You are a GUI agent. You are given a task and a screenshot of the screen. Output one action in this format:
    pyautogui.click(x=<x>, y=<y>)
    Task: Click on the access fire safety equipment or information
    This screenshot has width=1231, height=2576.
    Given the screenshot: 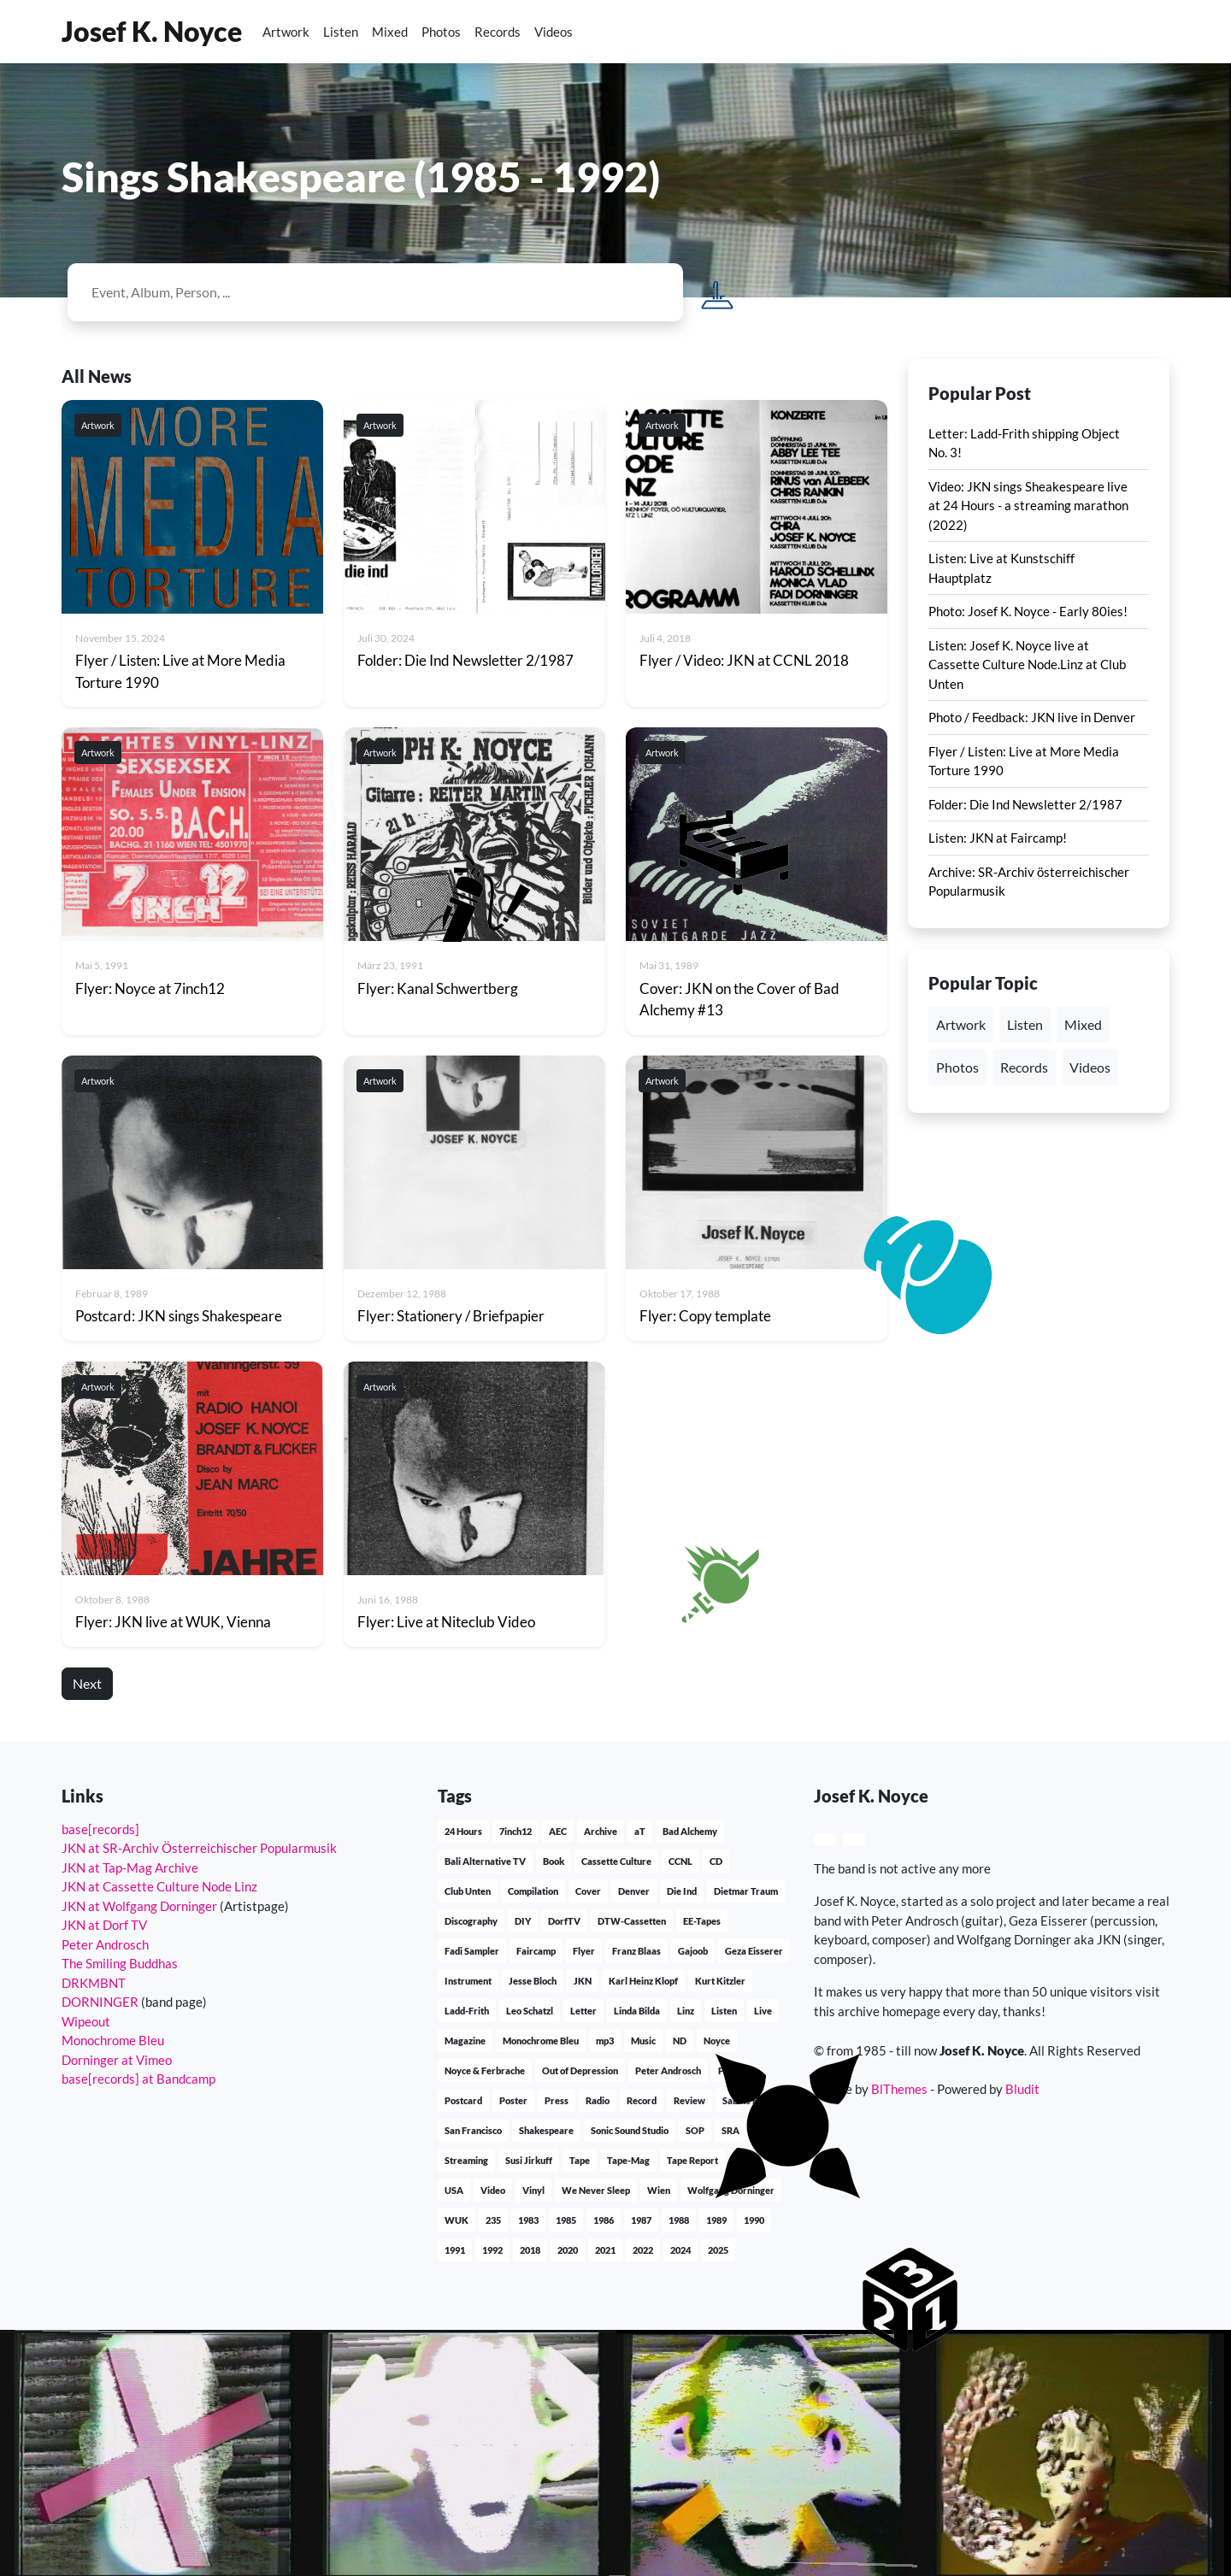 What is the action you would take?
    pyautogui.click(x=488, y=897)
    